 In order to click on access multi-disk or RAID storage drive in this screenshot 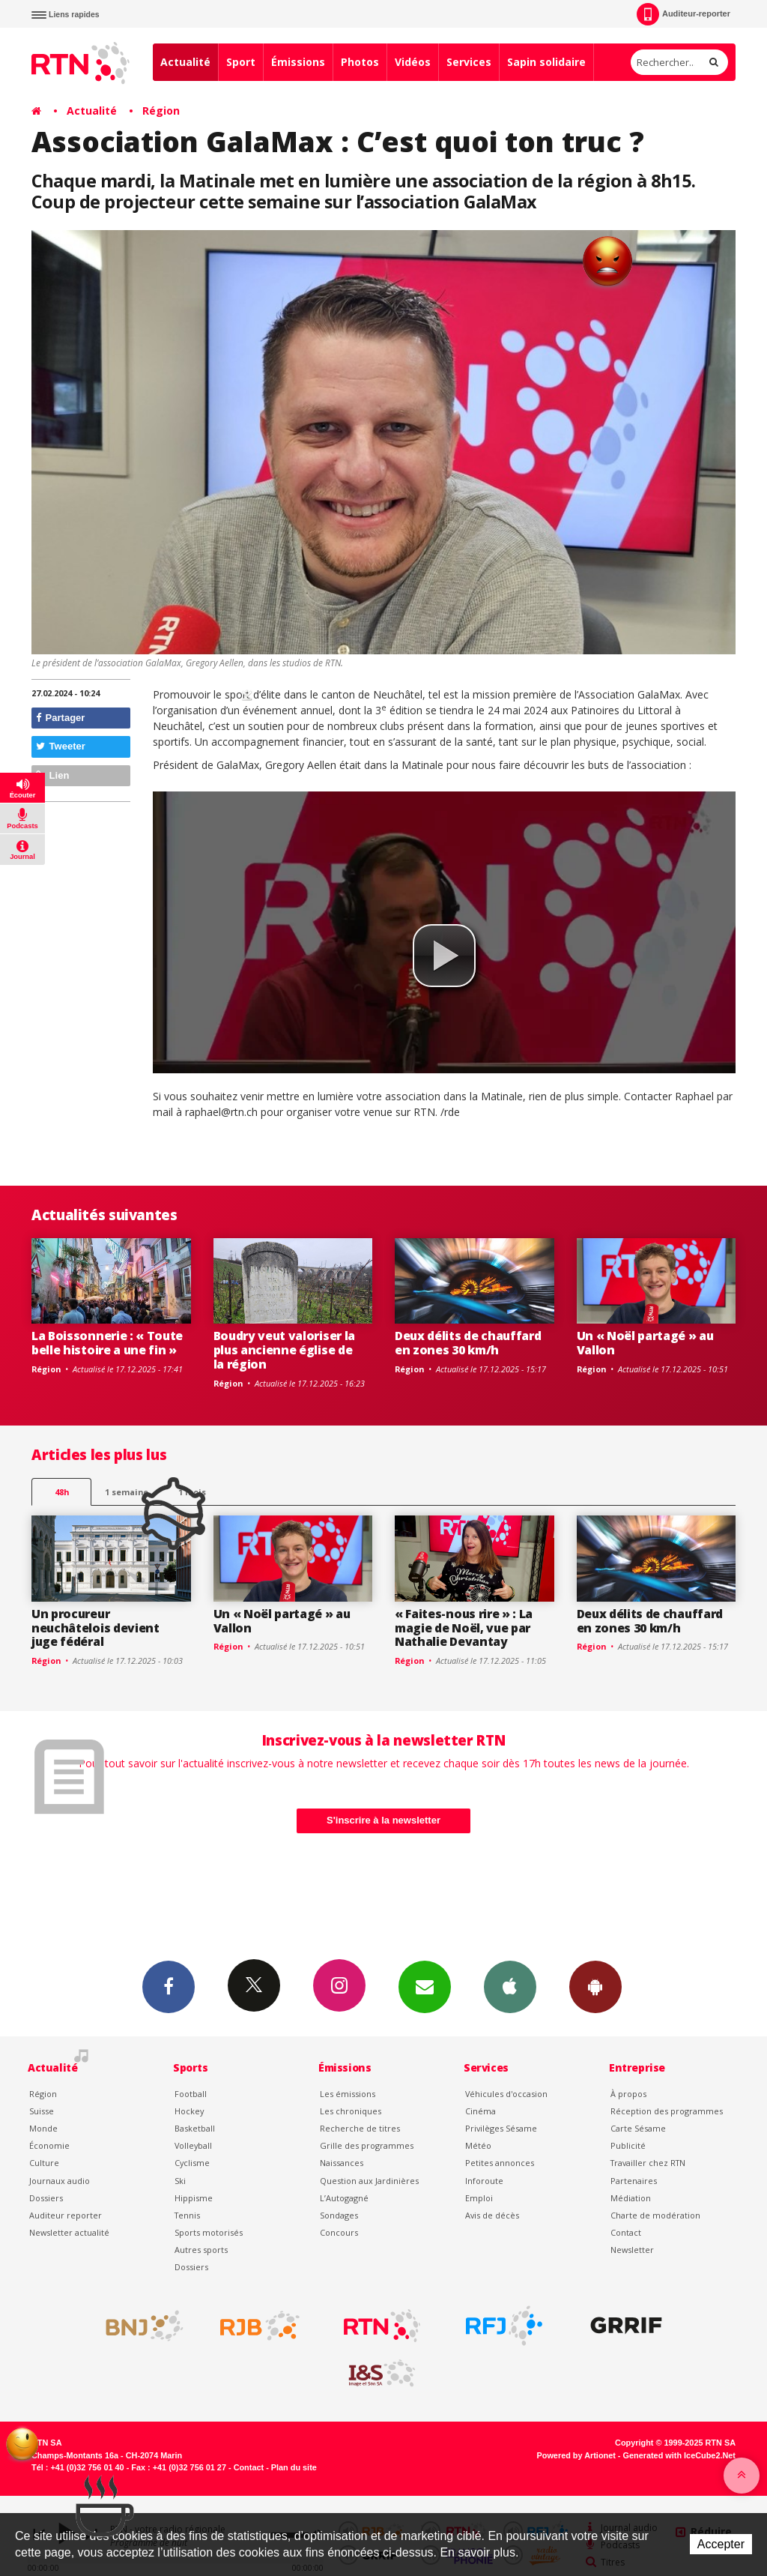, I will do `click(69, 1779)`.